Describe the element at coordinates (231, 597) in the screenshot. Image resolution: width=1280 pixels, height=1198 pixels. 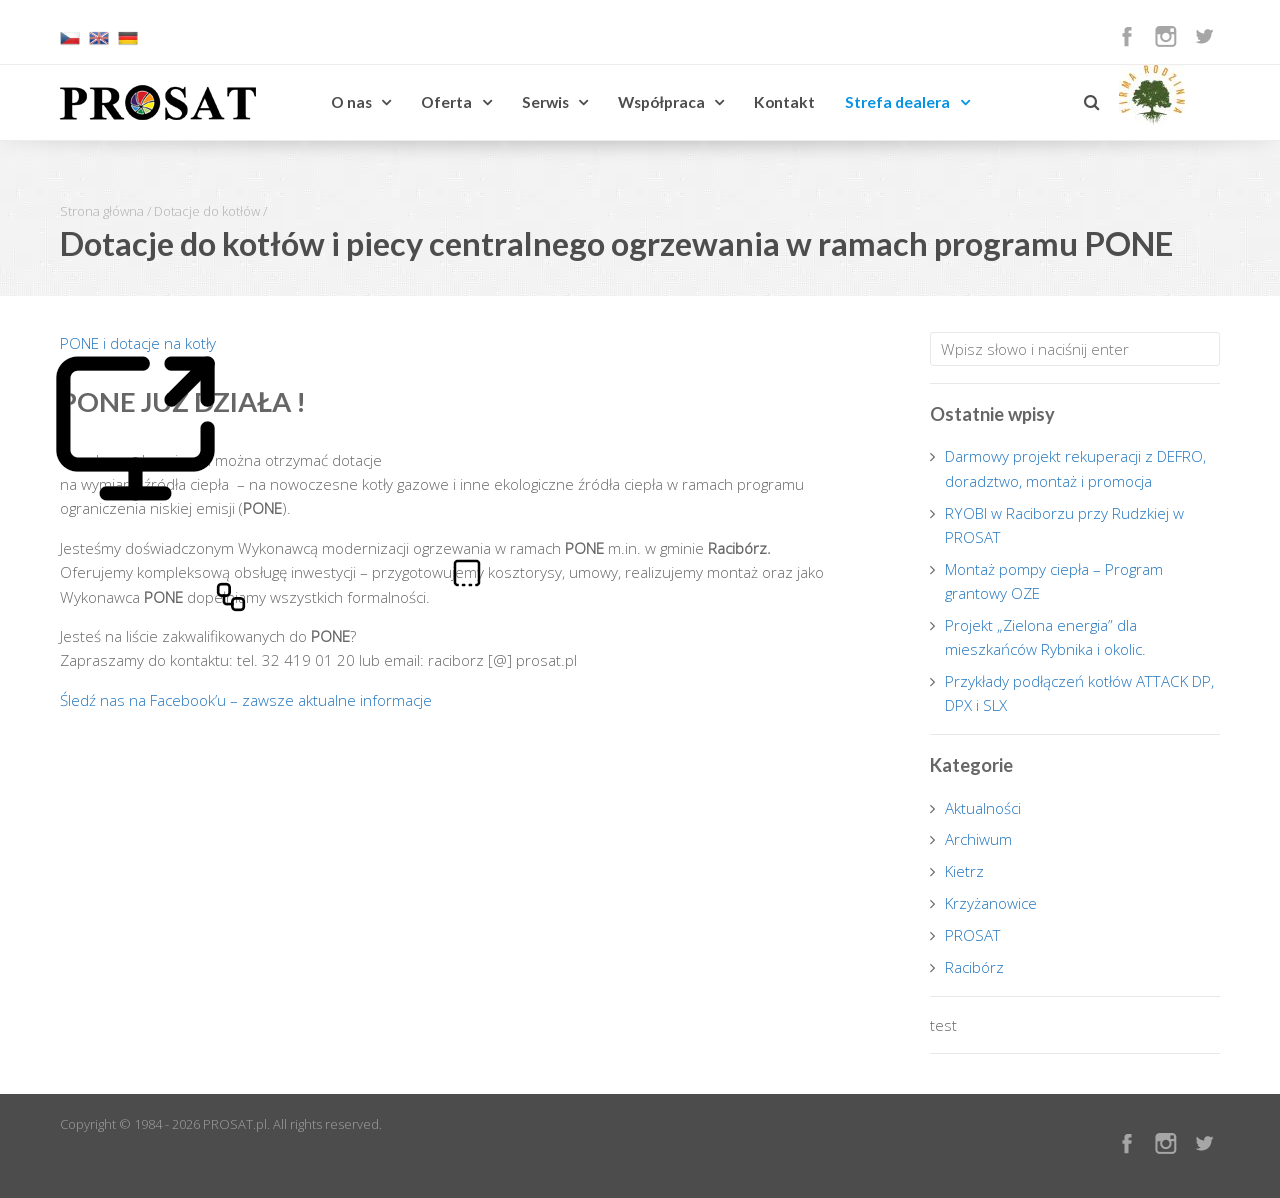
I see `view or manage workflow automation` at that location.